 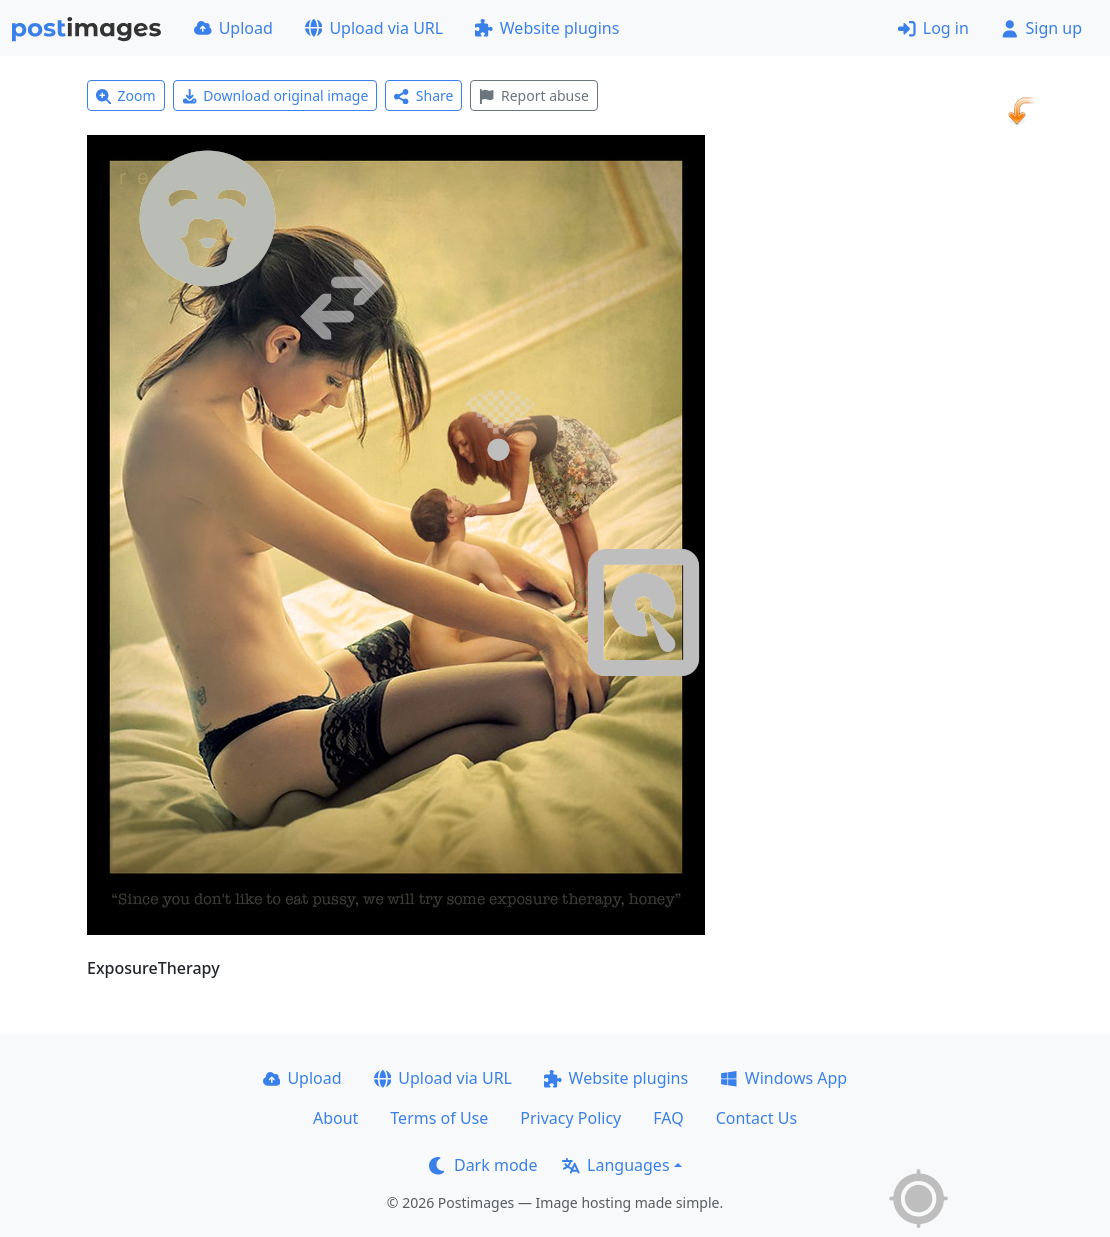 What do you see at coordinates (498, 422) in the screenshot?
I see `indicates active wireless network connection` at bounding box center [498, 422].